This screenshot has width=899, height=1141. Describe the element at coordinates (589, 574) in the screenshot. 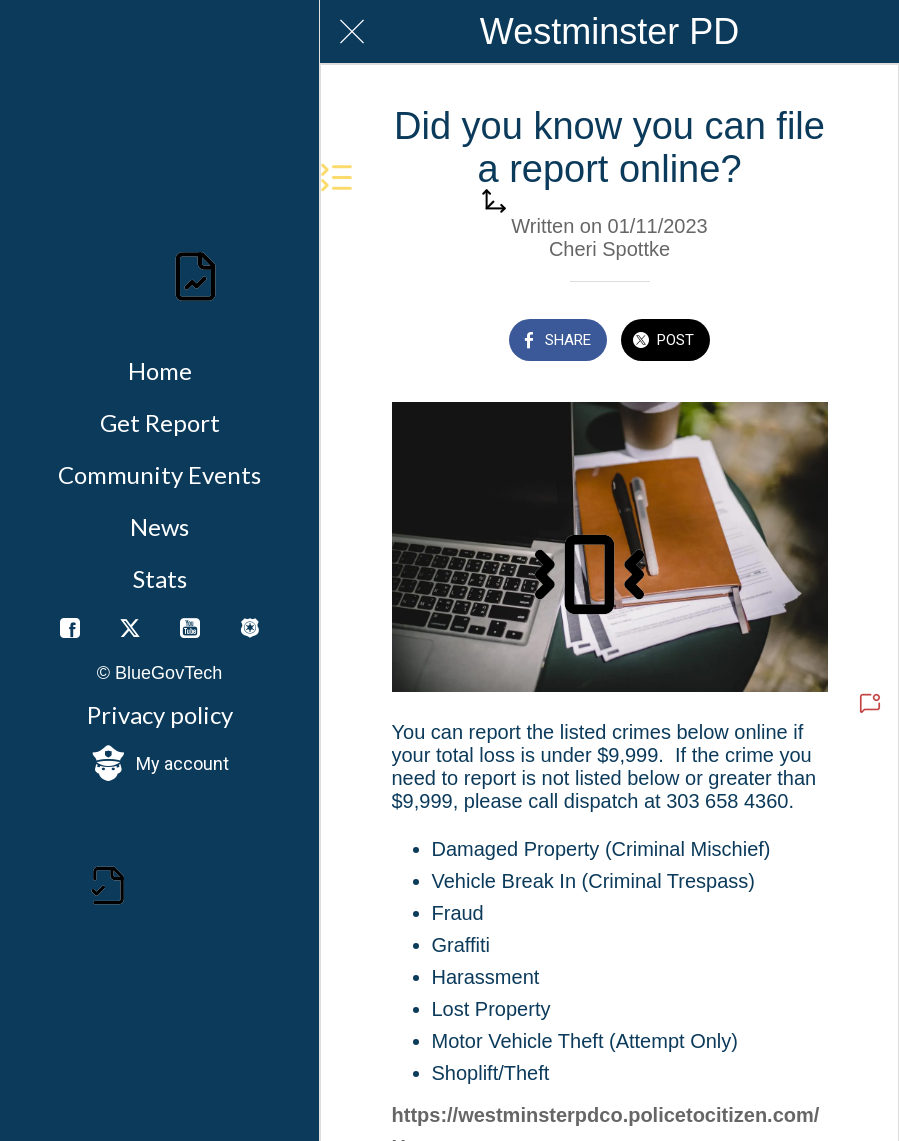

I see `toggle phone vibration mode` at that location.